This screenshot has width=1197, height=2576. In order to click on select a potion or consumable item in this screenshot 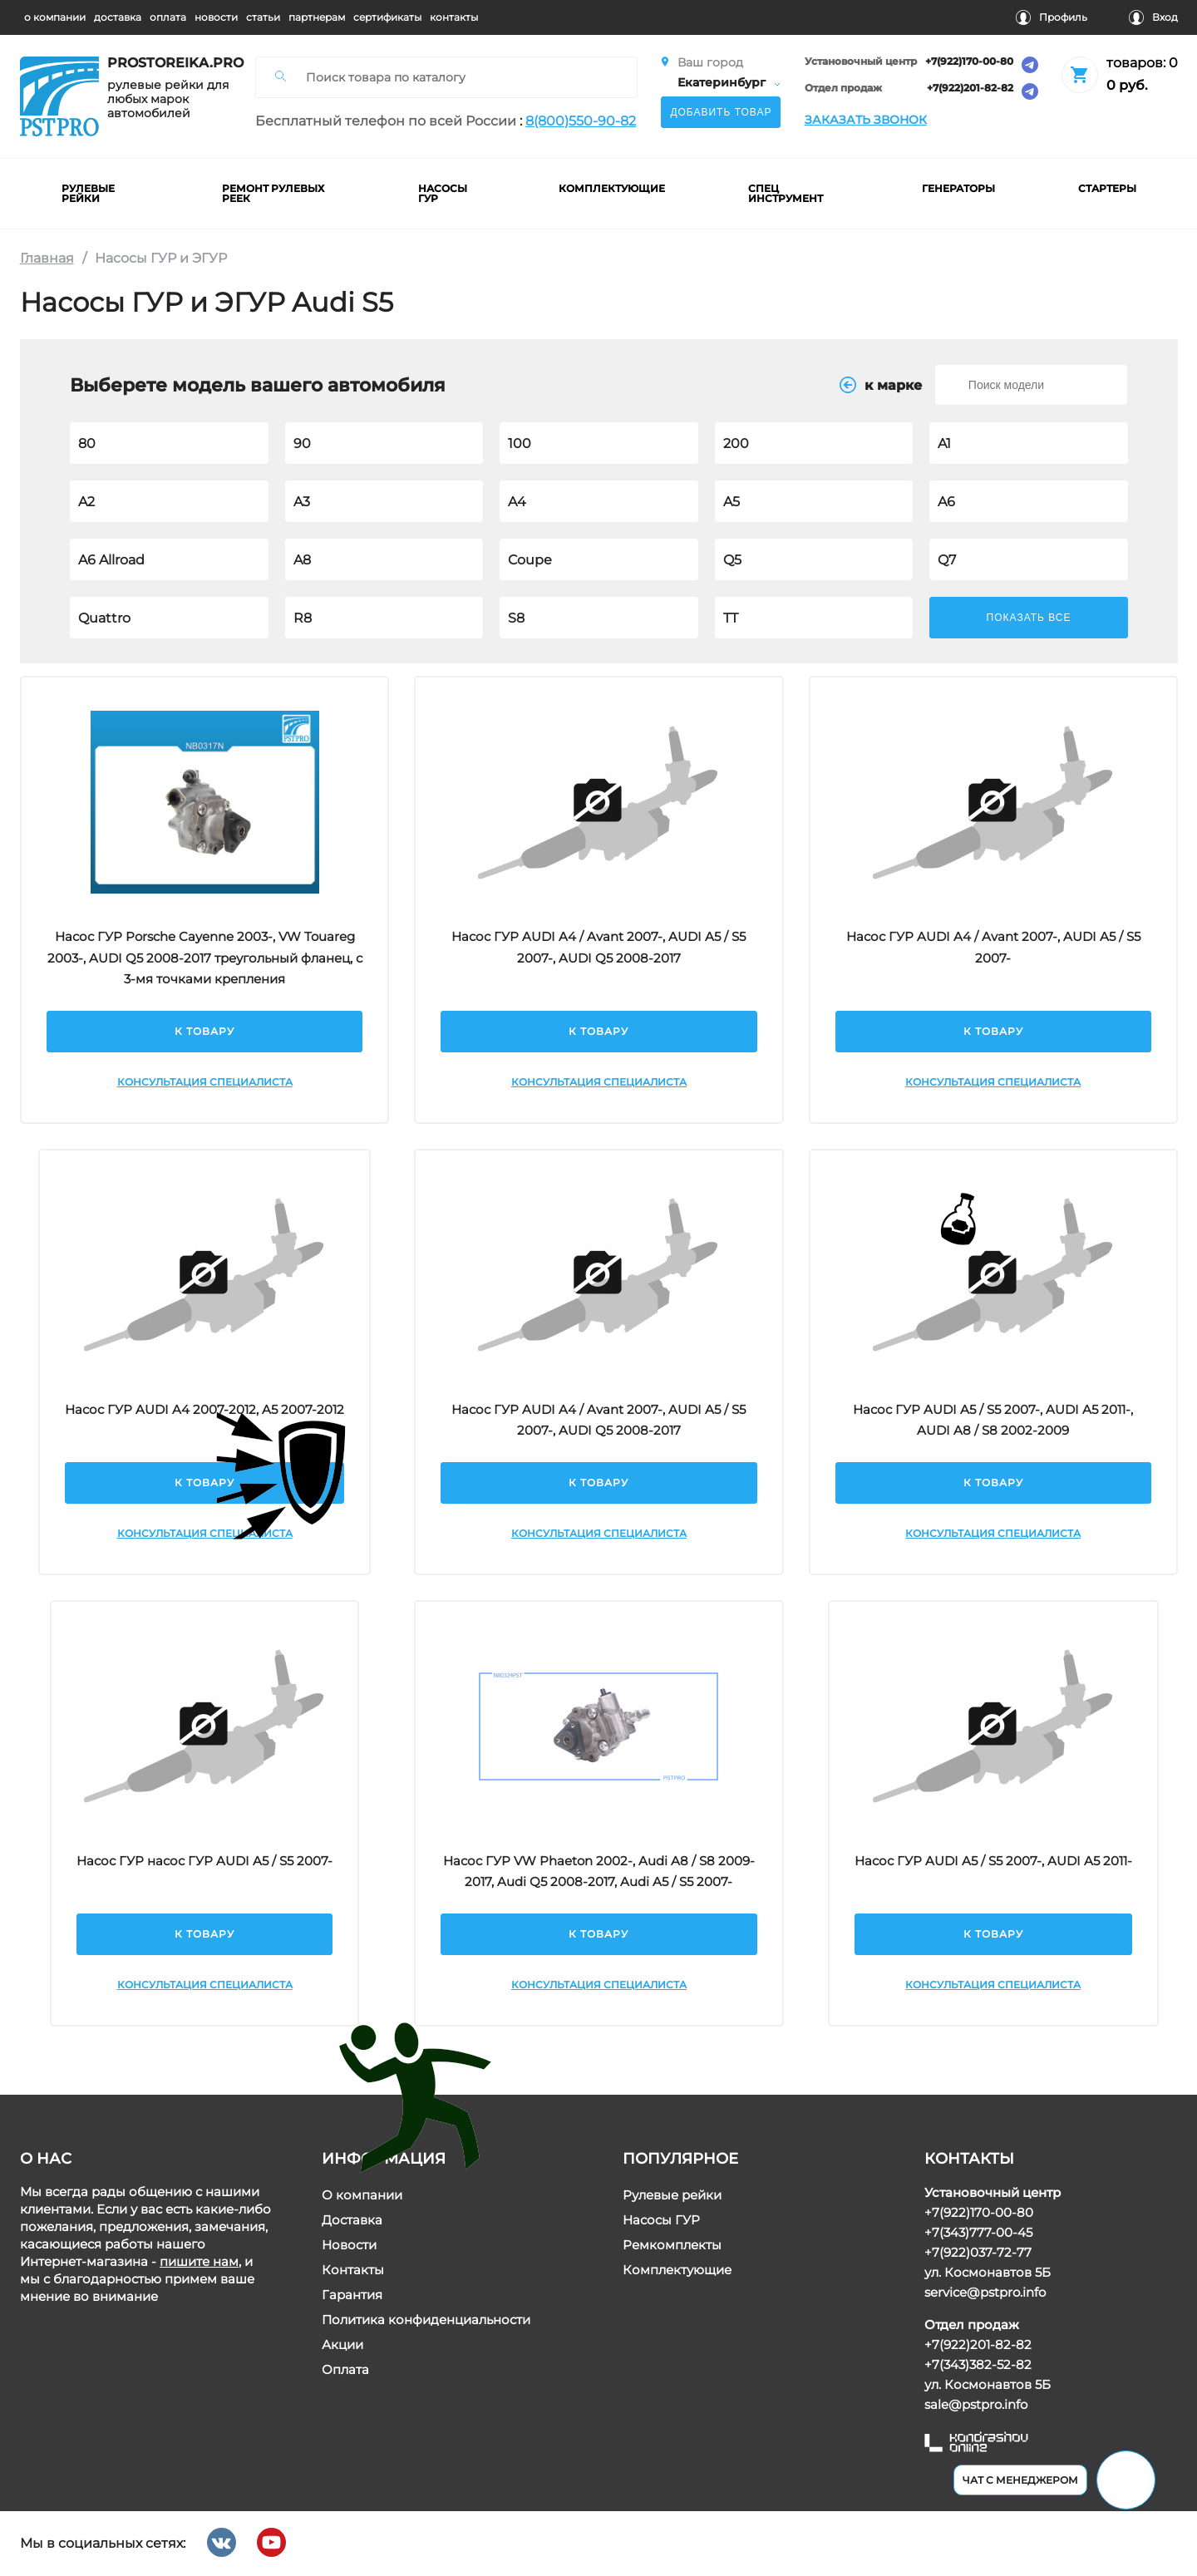, I will do `click(961, 1219)`.